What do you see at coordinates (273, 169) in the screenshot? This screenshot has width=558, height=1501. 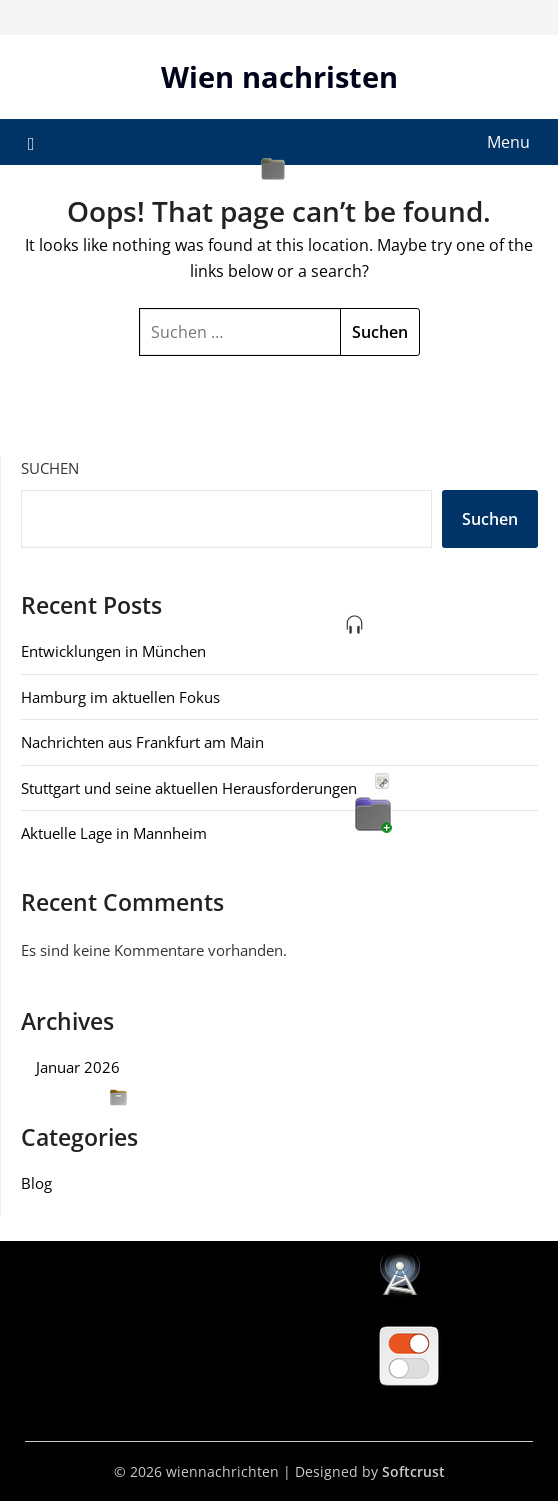 I see `open a folder to view its contents` at bounding box center [273, 169].